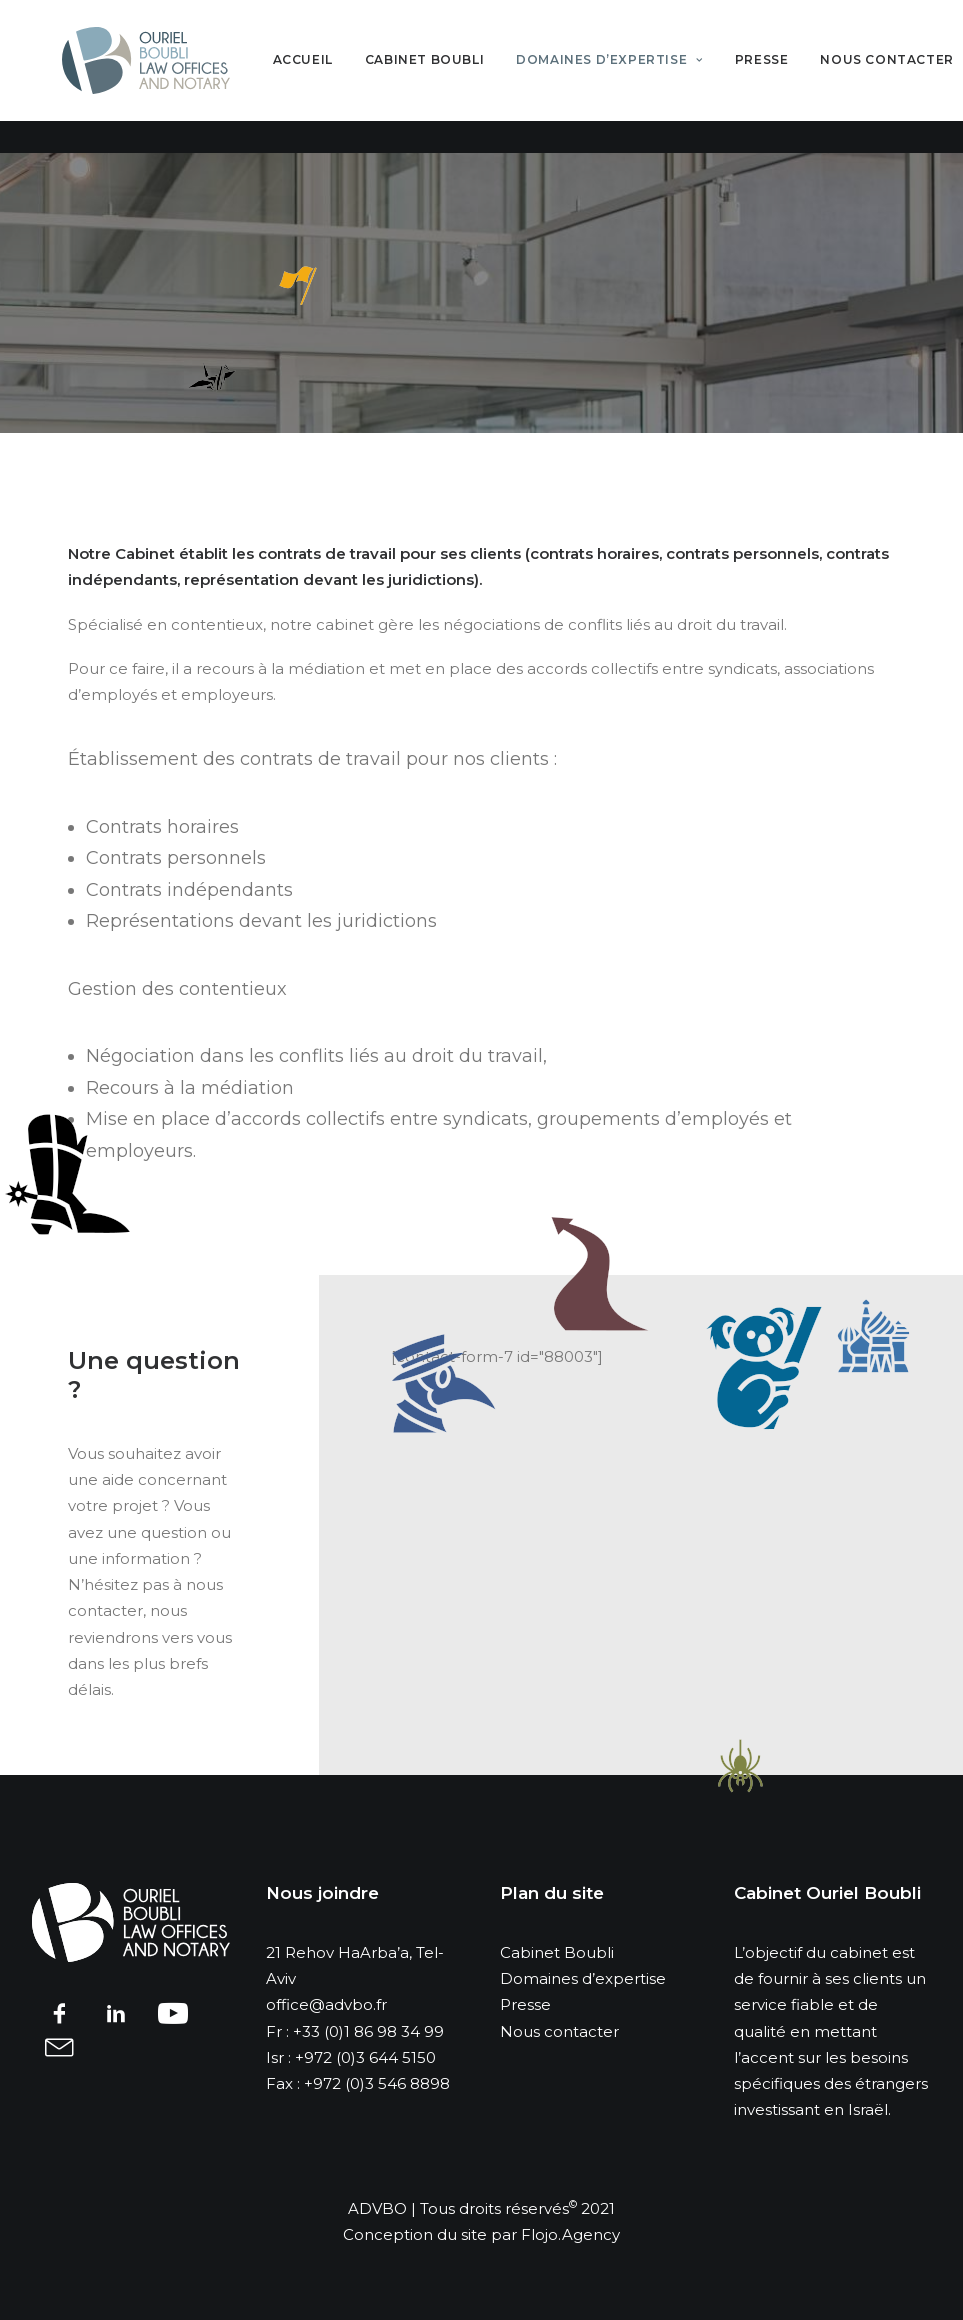 This screenshot has height=2320, width=963. I want to click on koala character or mascot icon, so click(764, 1368).